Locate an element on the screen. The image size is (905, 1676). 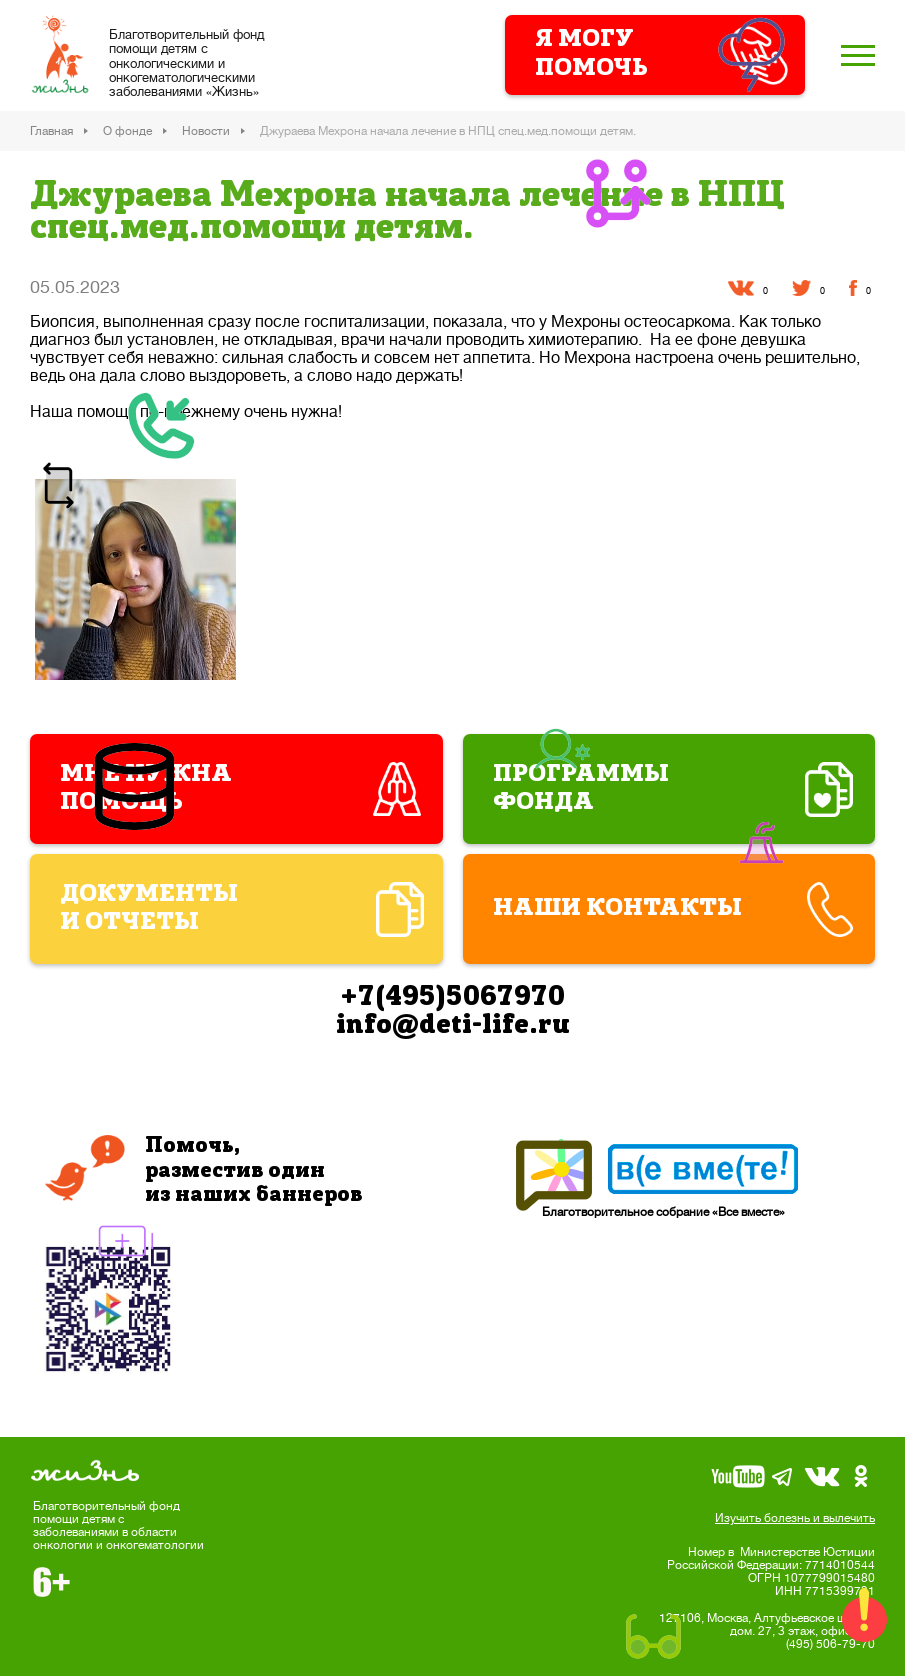
rotate your device orientation is located at coordinates (58, 485).